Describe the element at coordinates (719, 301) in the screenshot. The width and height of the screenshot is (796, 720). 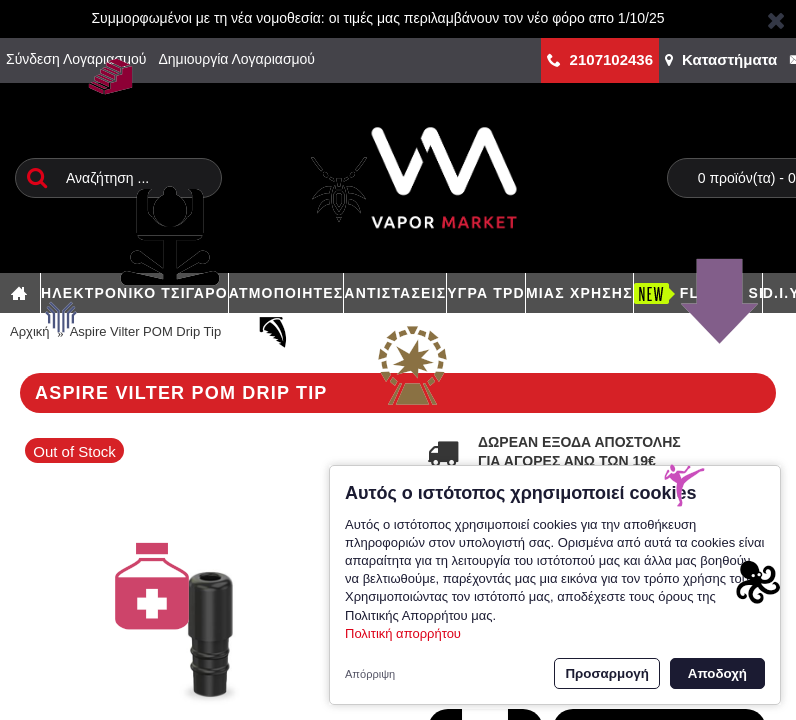
I see `download a file or content` at that location.